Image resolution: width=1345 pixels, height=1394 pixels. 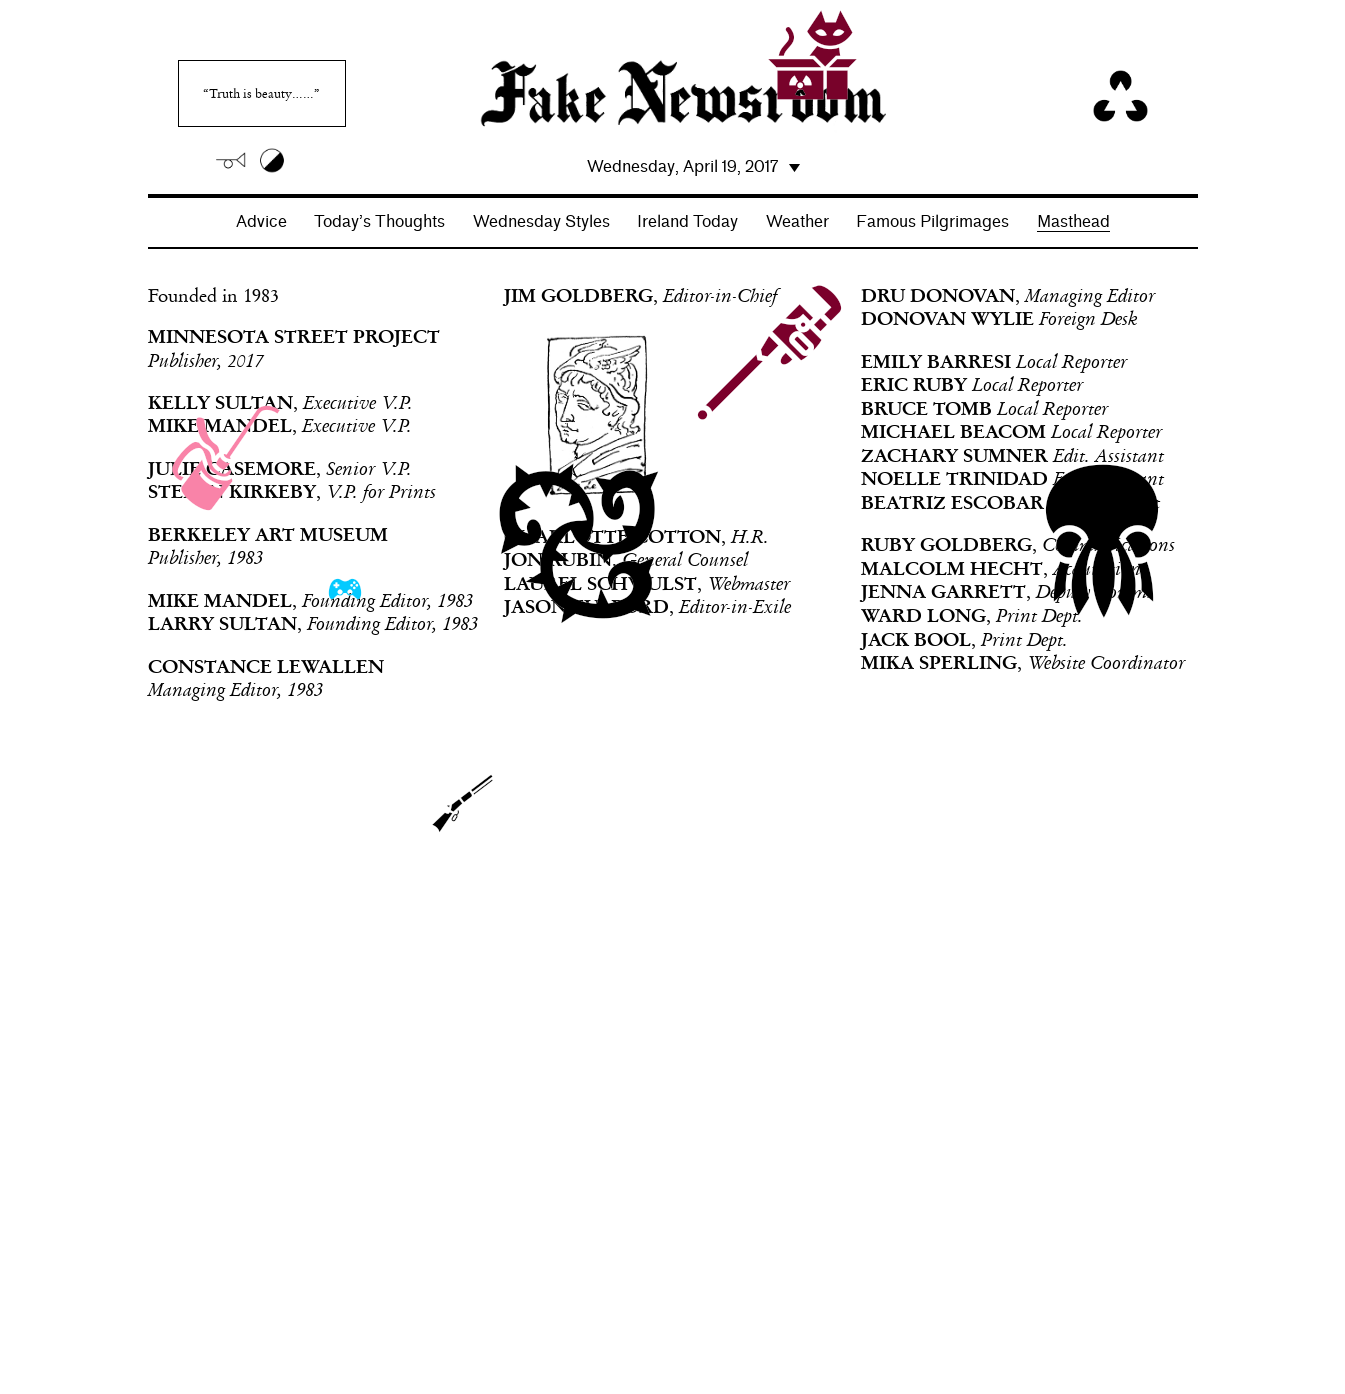 What do you see at coordinates (462, 803) in the screenshot?
I see `select rifle weapon in game inventory` at bounding box center [462, 803].